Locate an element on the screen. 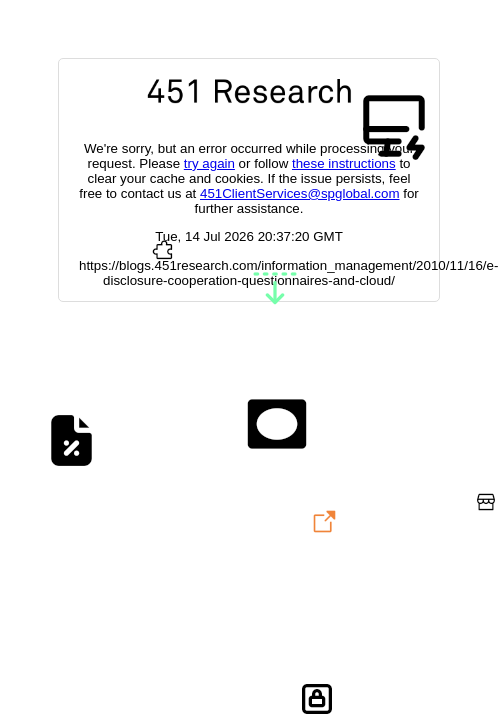 The height and width of the screenshot is (720, 498). apply vignette effect to image is located at coordinates (277, 424).